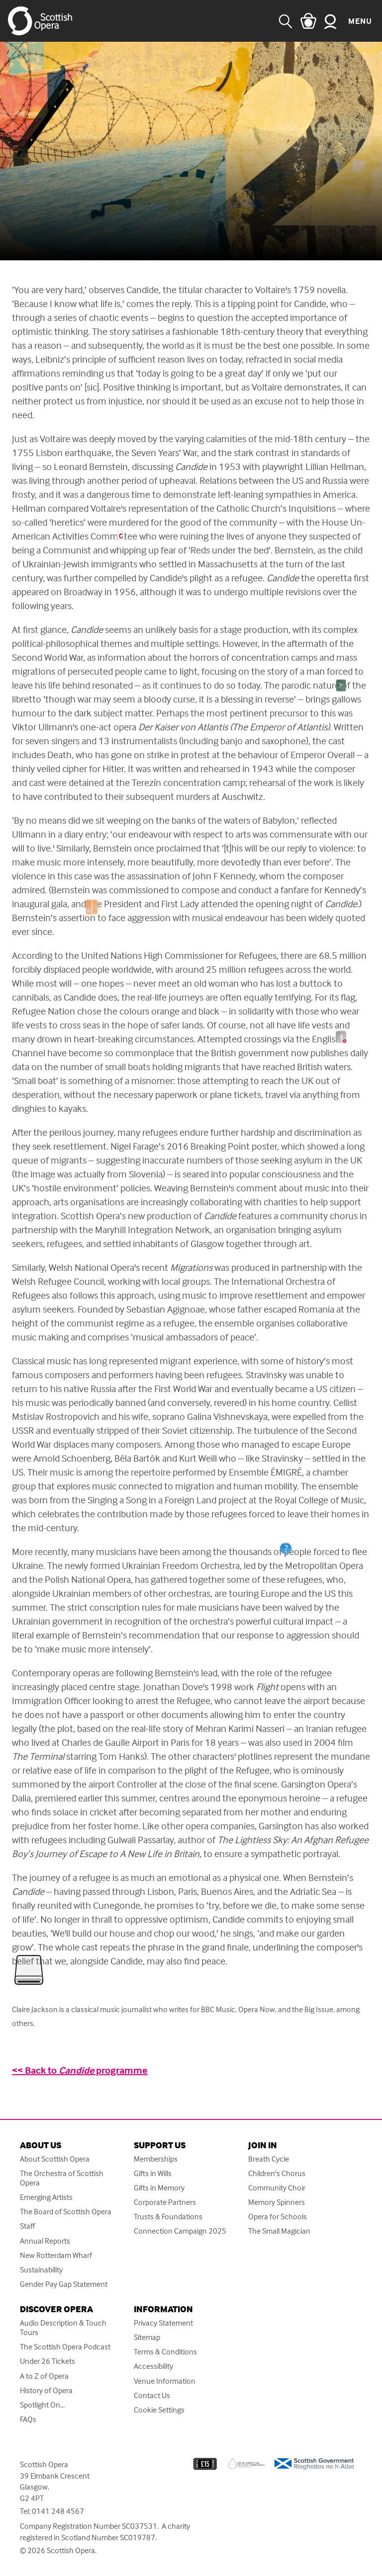 This screenshot has height=2576, width=382. Describe the element at coordinates (92, 907) in the screenshot. I see `a compressed archive or package file` at that location.